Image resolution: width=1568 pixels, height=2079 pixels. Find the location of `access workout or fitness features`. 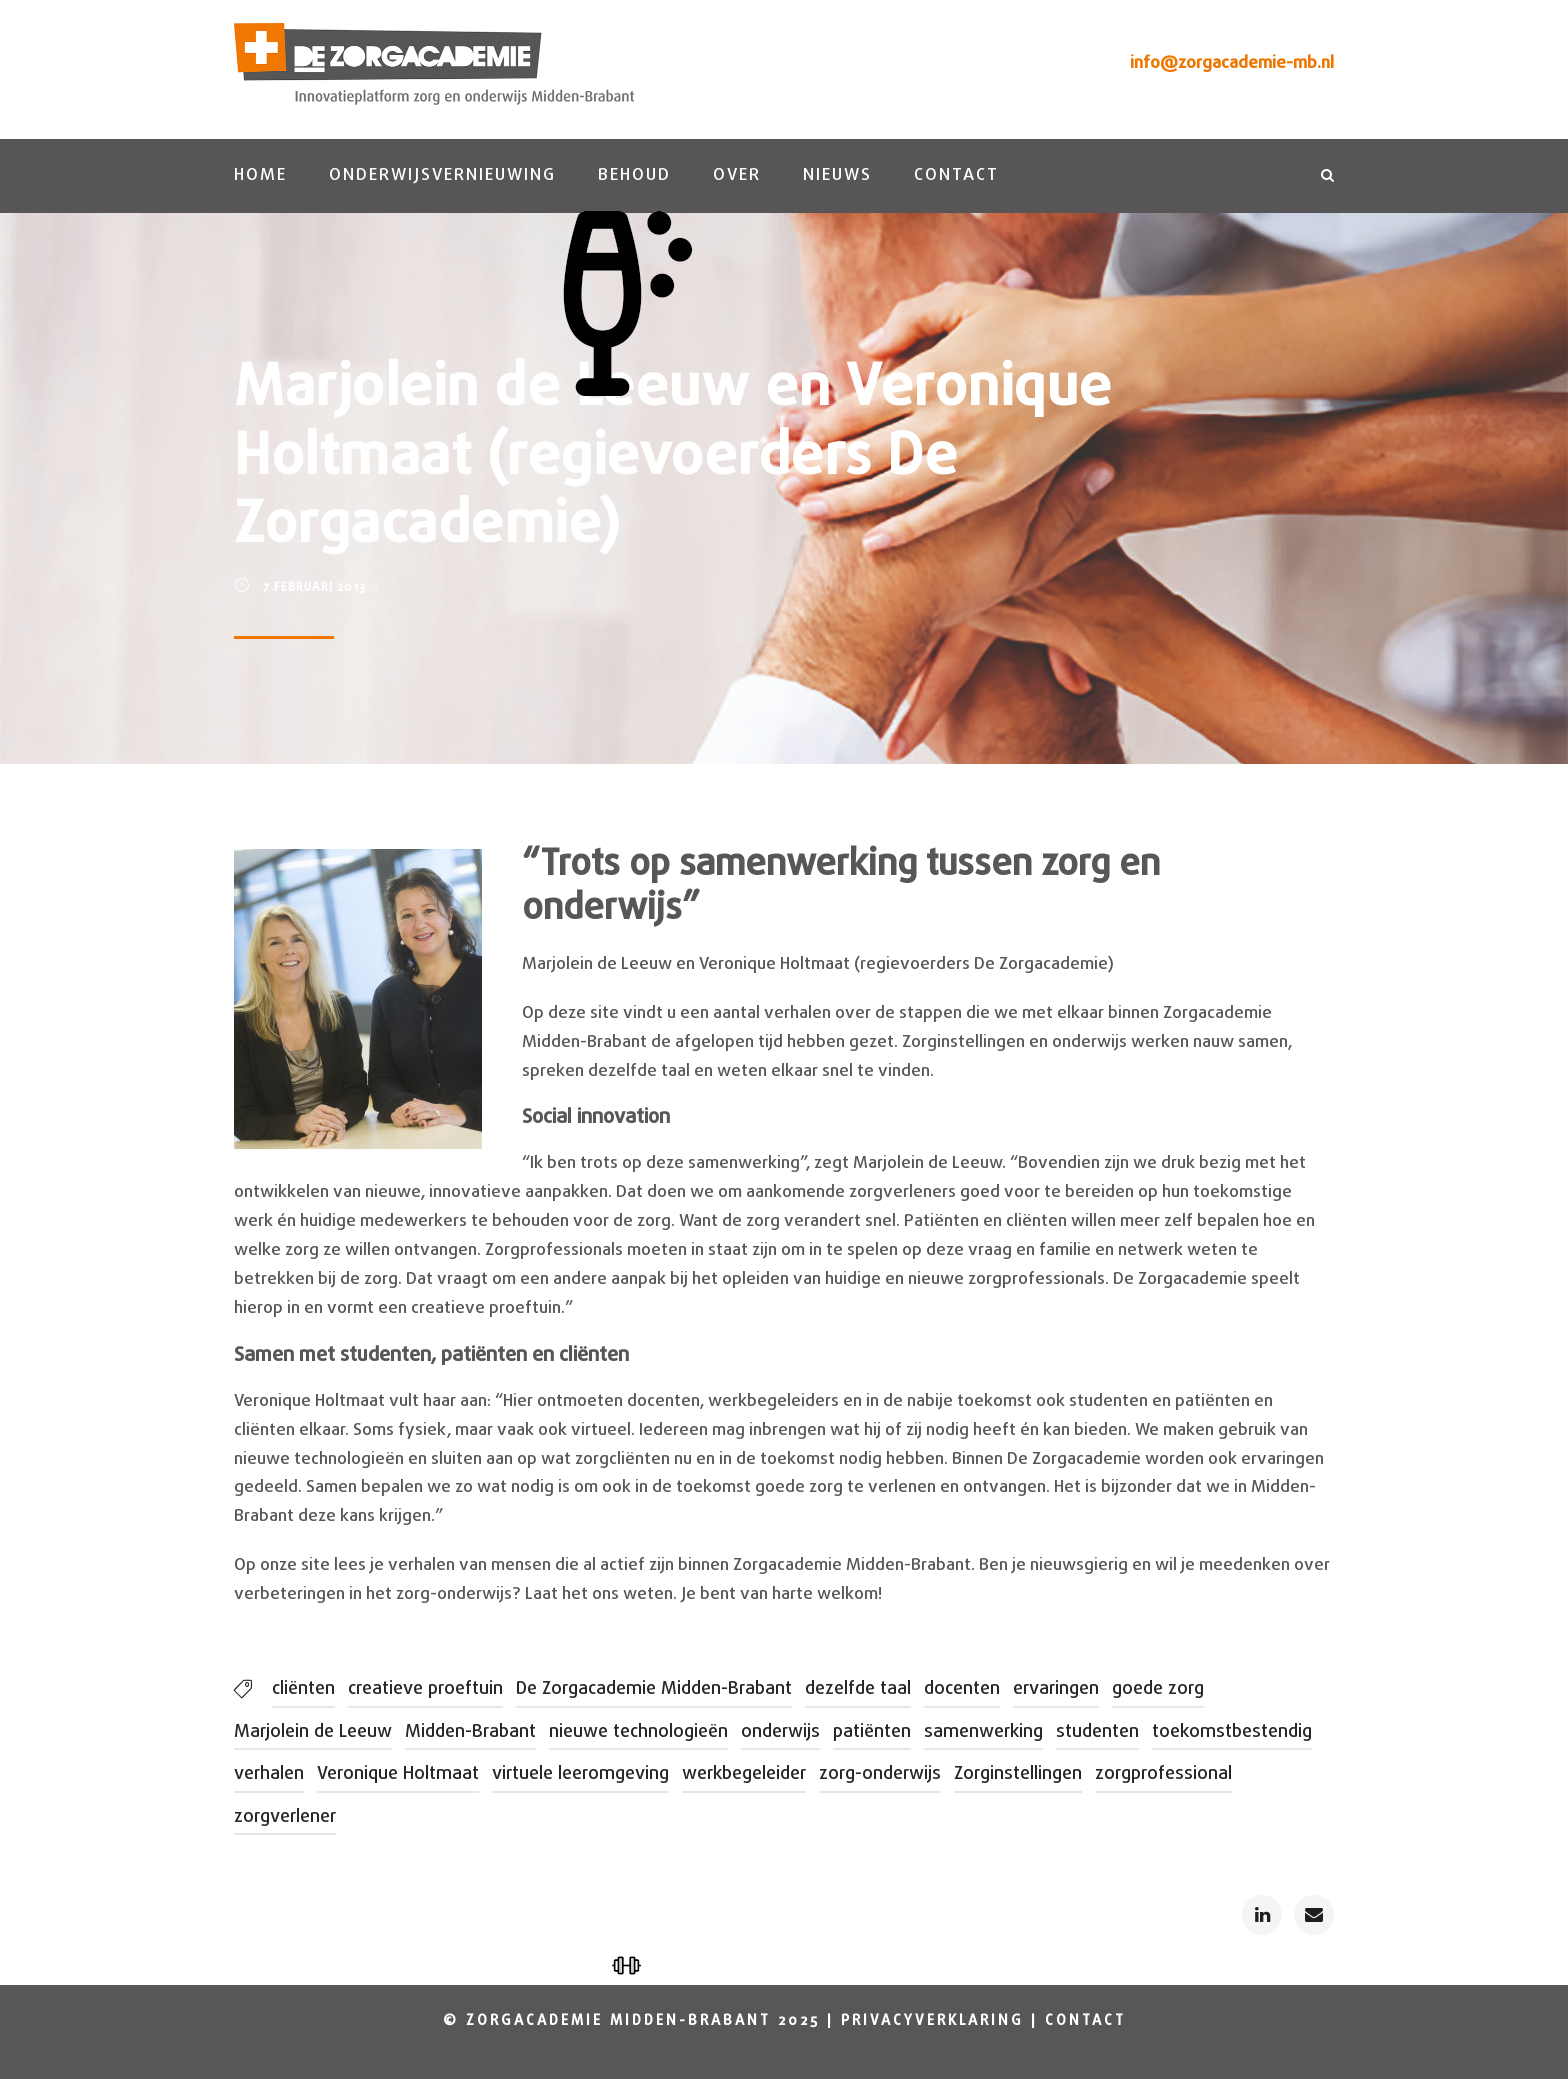

access workout or fitness features is located at coordinates (626, 1965).